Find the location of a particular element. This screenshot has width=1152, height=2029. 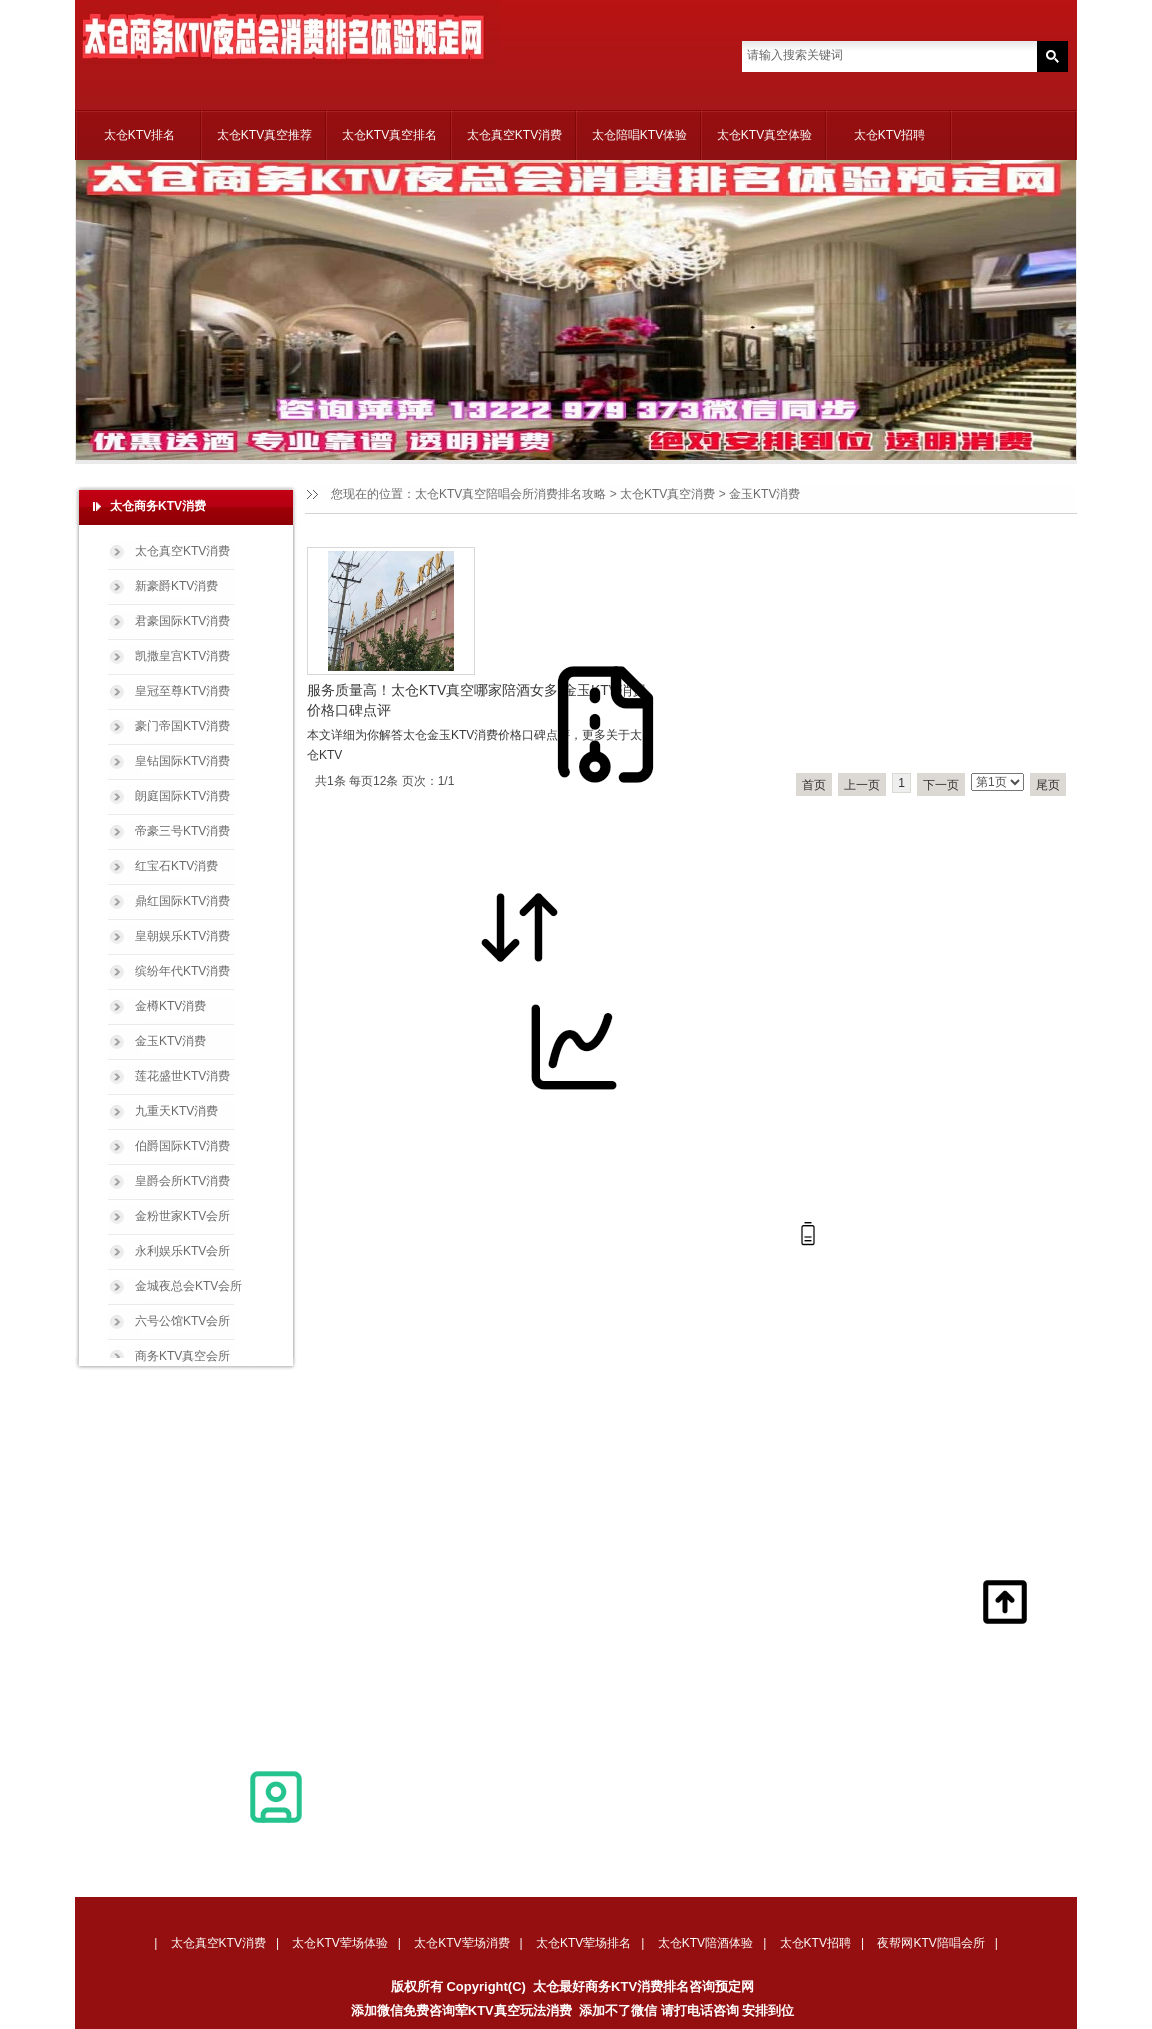

sort items in ascending or descending order is located at coordinates (519, 927).